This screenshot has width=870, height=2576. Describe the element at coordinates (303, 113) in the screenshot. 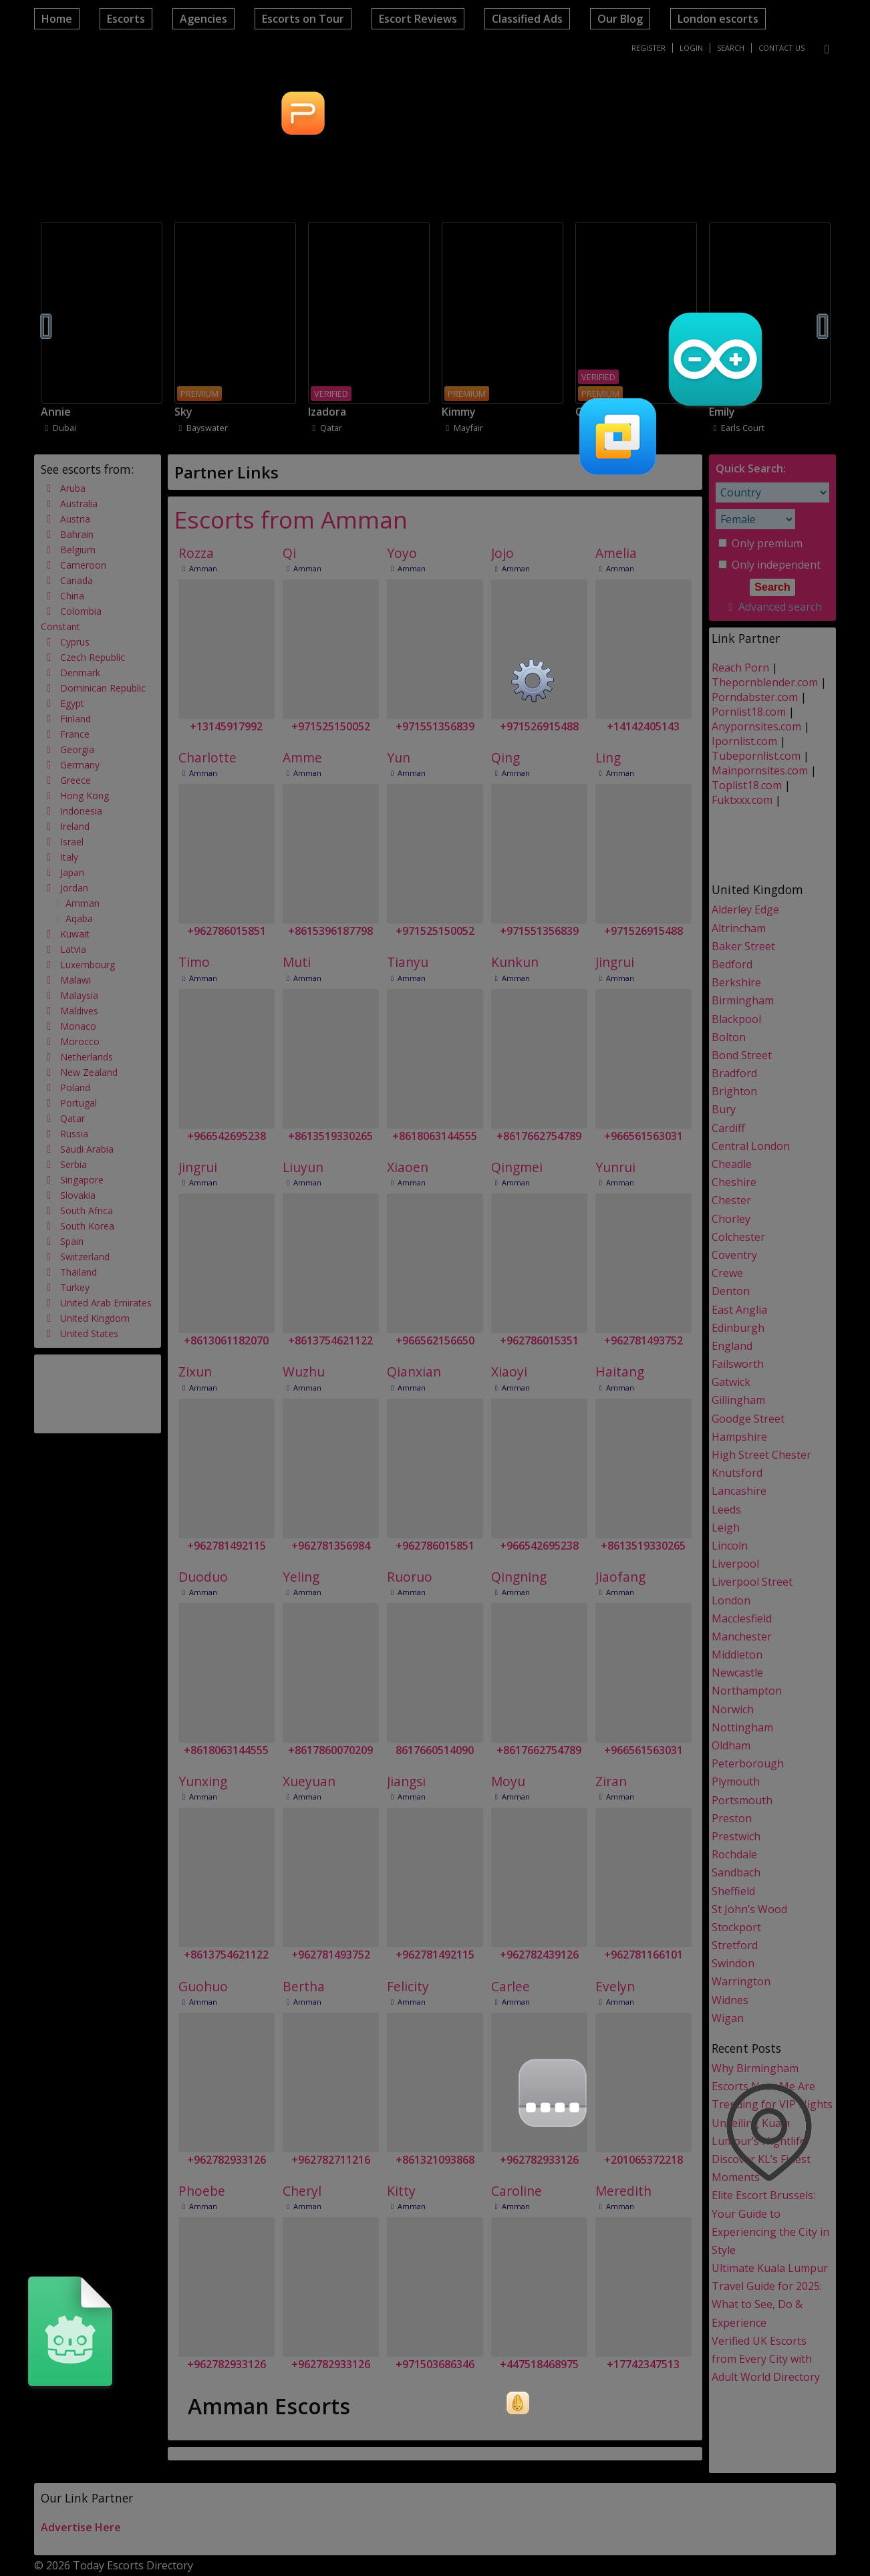

I see `open wps presentation app` at that location.